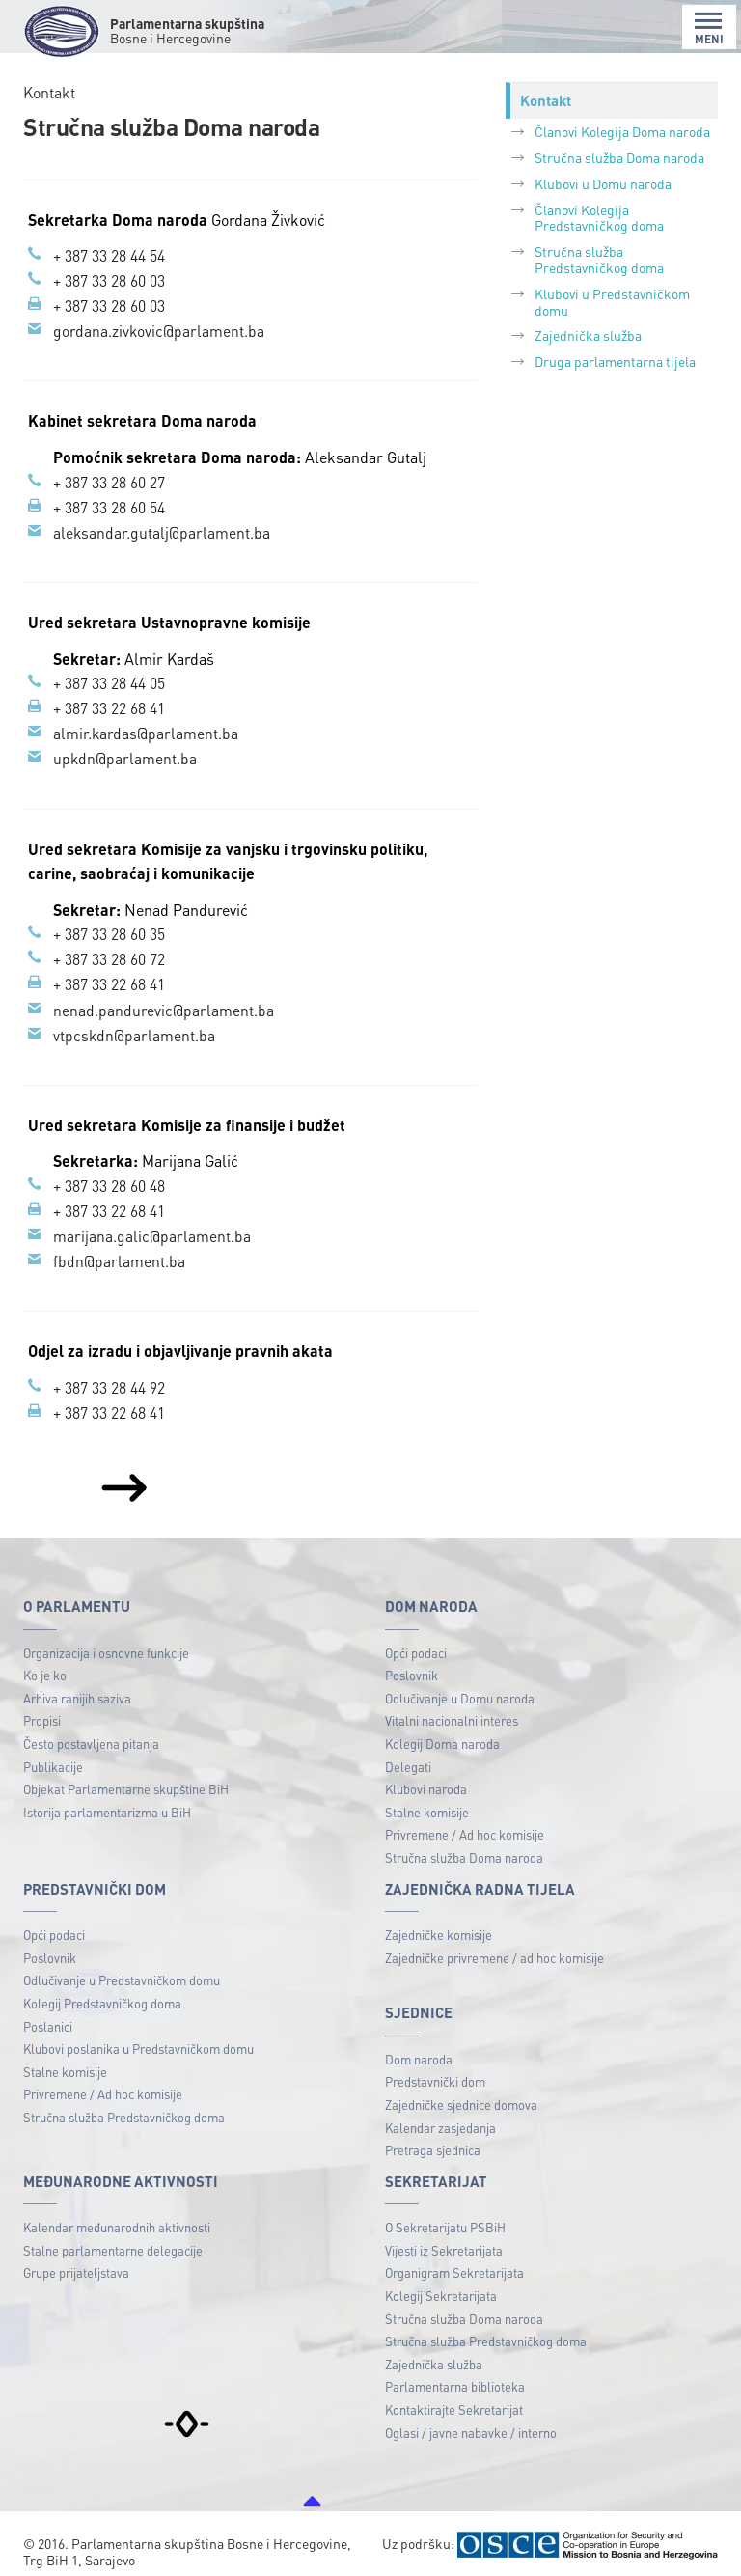 Image resolution: width=741 pixels, height=2576 pixels. I want to click on collapse an expanded section, so click(312, 2502).